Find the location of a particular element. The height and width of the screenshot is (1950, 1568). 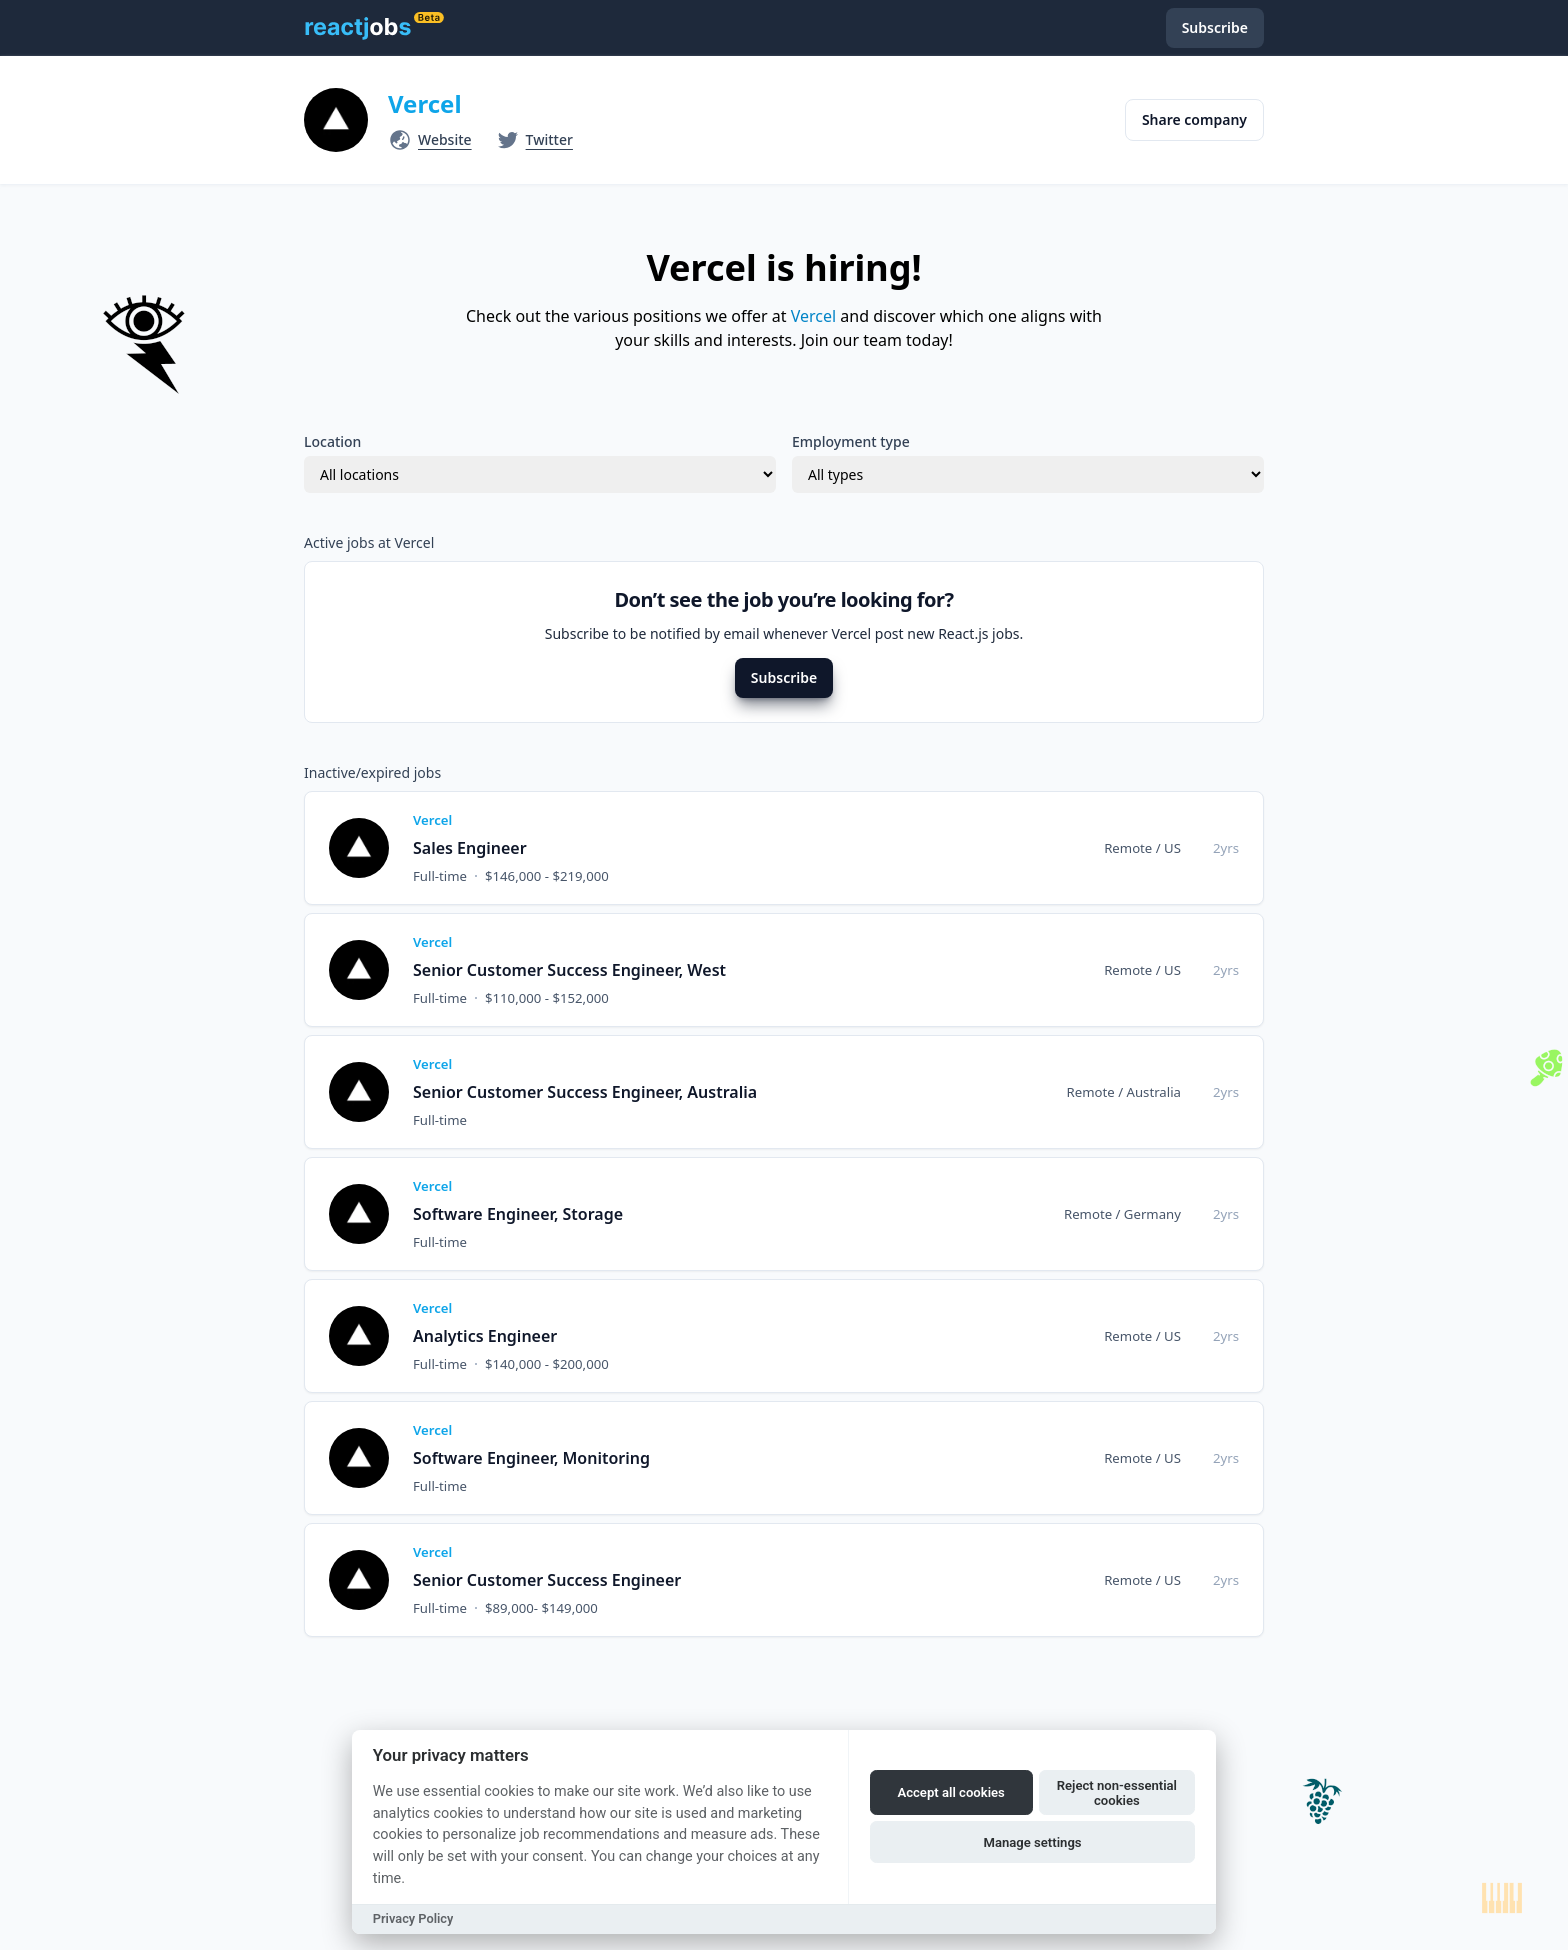

open piano or keyboard instrument is located at coordinates (1502, 1898).